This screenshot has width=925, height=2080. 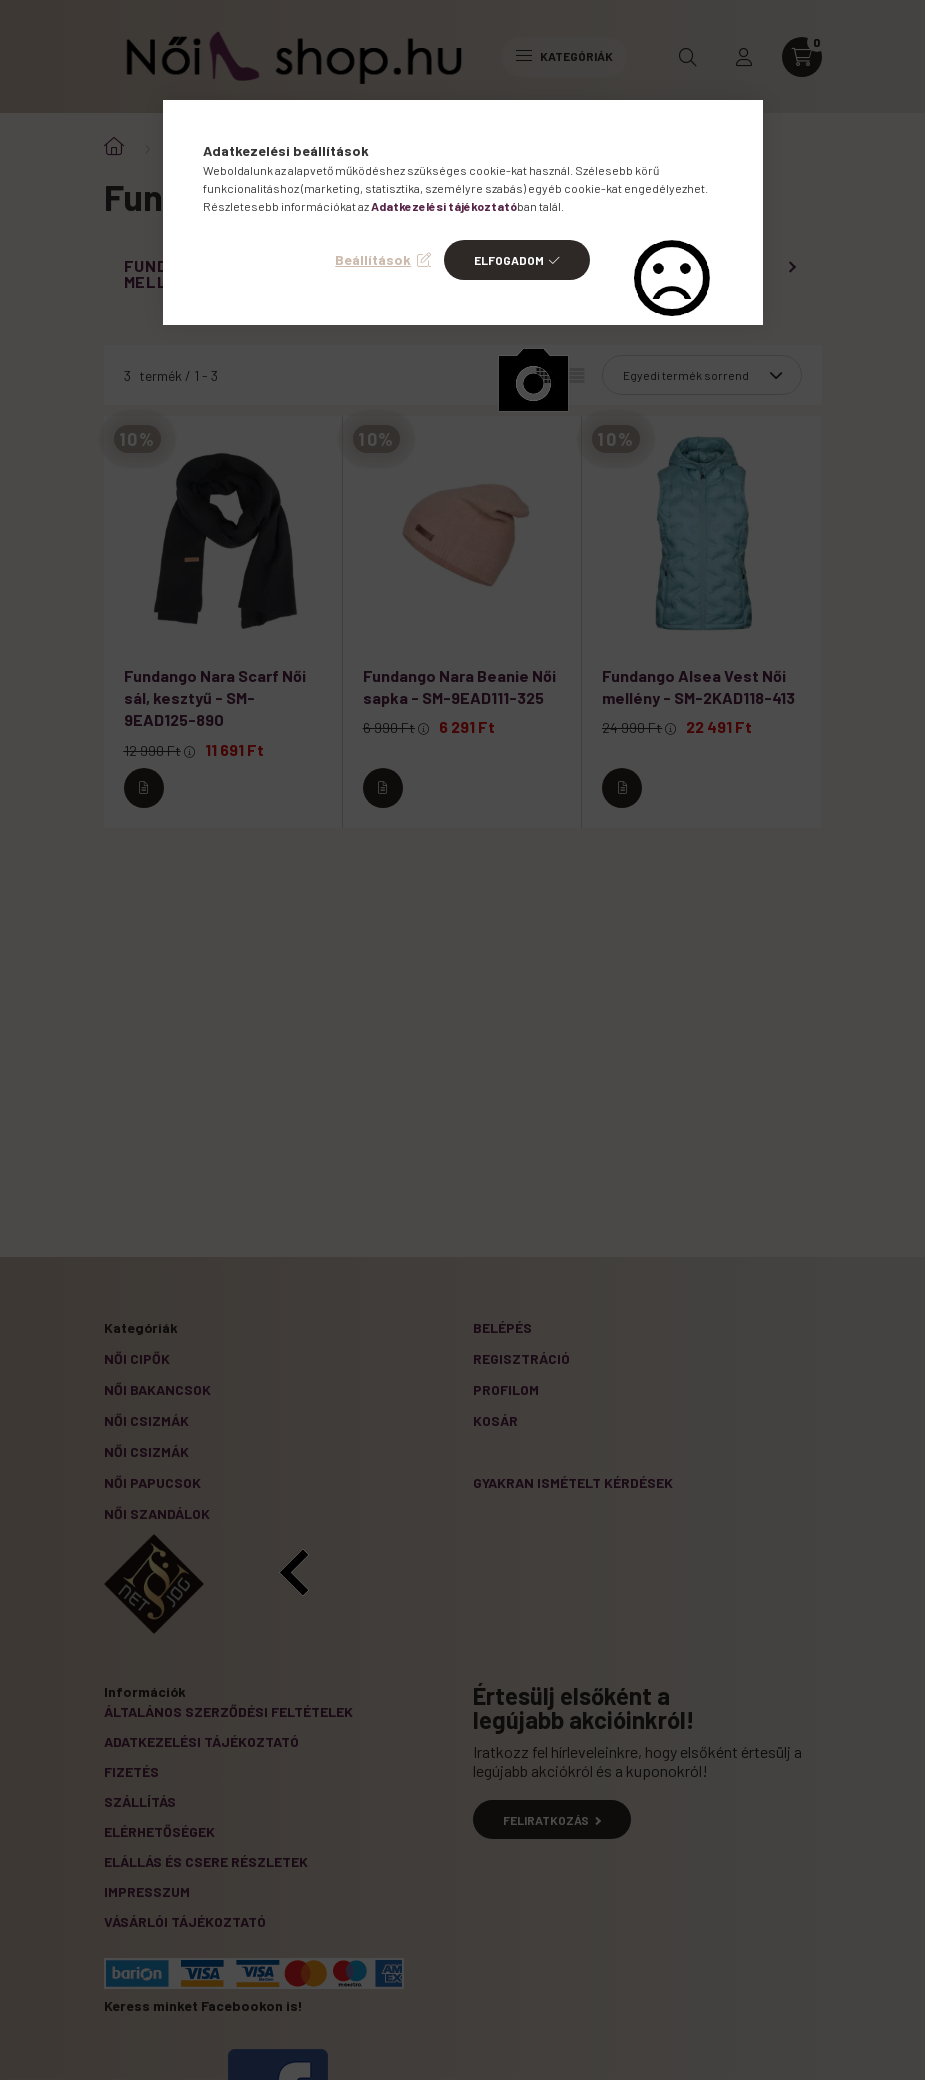 I want to click on rate your experience as negative, so click(x=672, y=278).